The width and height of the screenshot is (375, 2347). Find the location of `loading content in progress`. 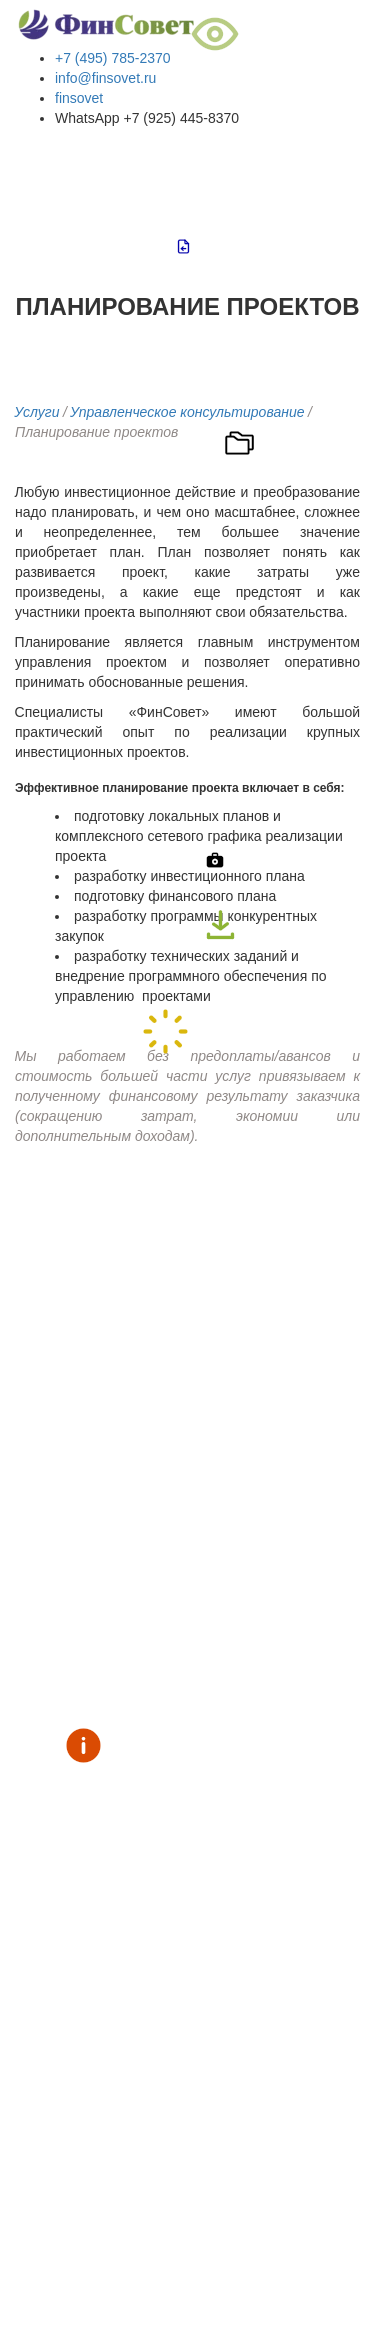

loading content in progress is located at coordinates (165, 1031).